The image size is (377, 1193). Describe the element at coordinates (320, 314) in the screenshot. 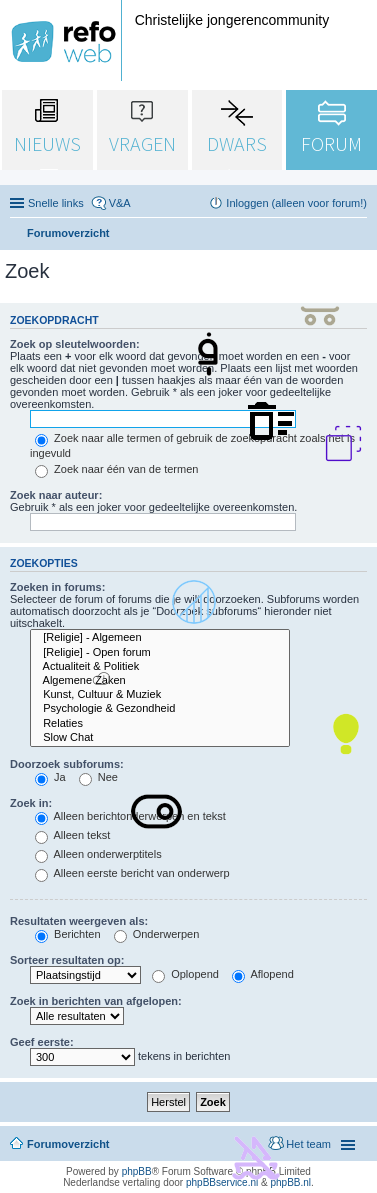

I see `browse skateboarding gear or products` at that location.